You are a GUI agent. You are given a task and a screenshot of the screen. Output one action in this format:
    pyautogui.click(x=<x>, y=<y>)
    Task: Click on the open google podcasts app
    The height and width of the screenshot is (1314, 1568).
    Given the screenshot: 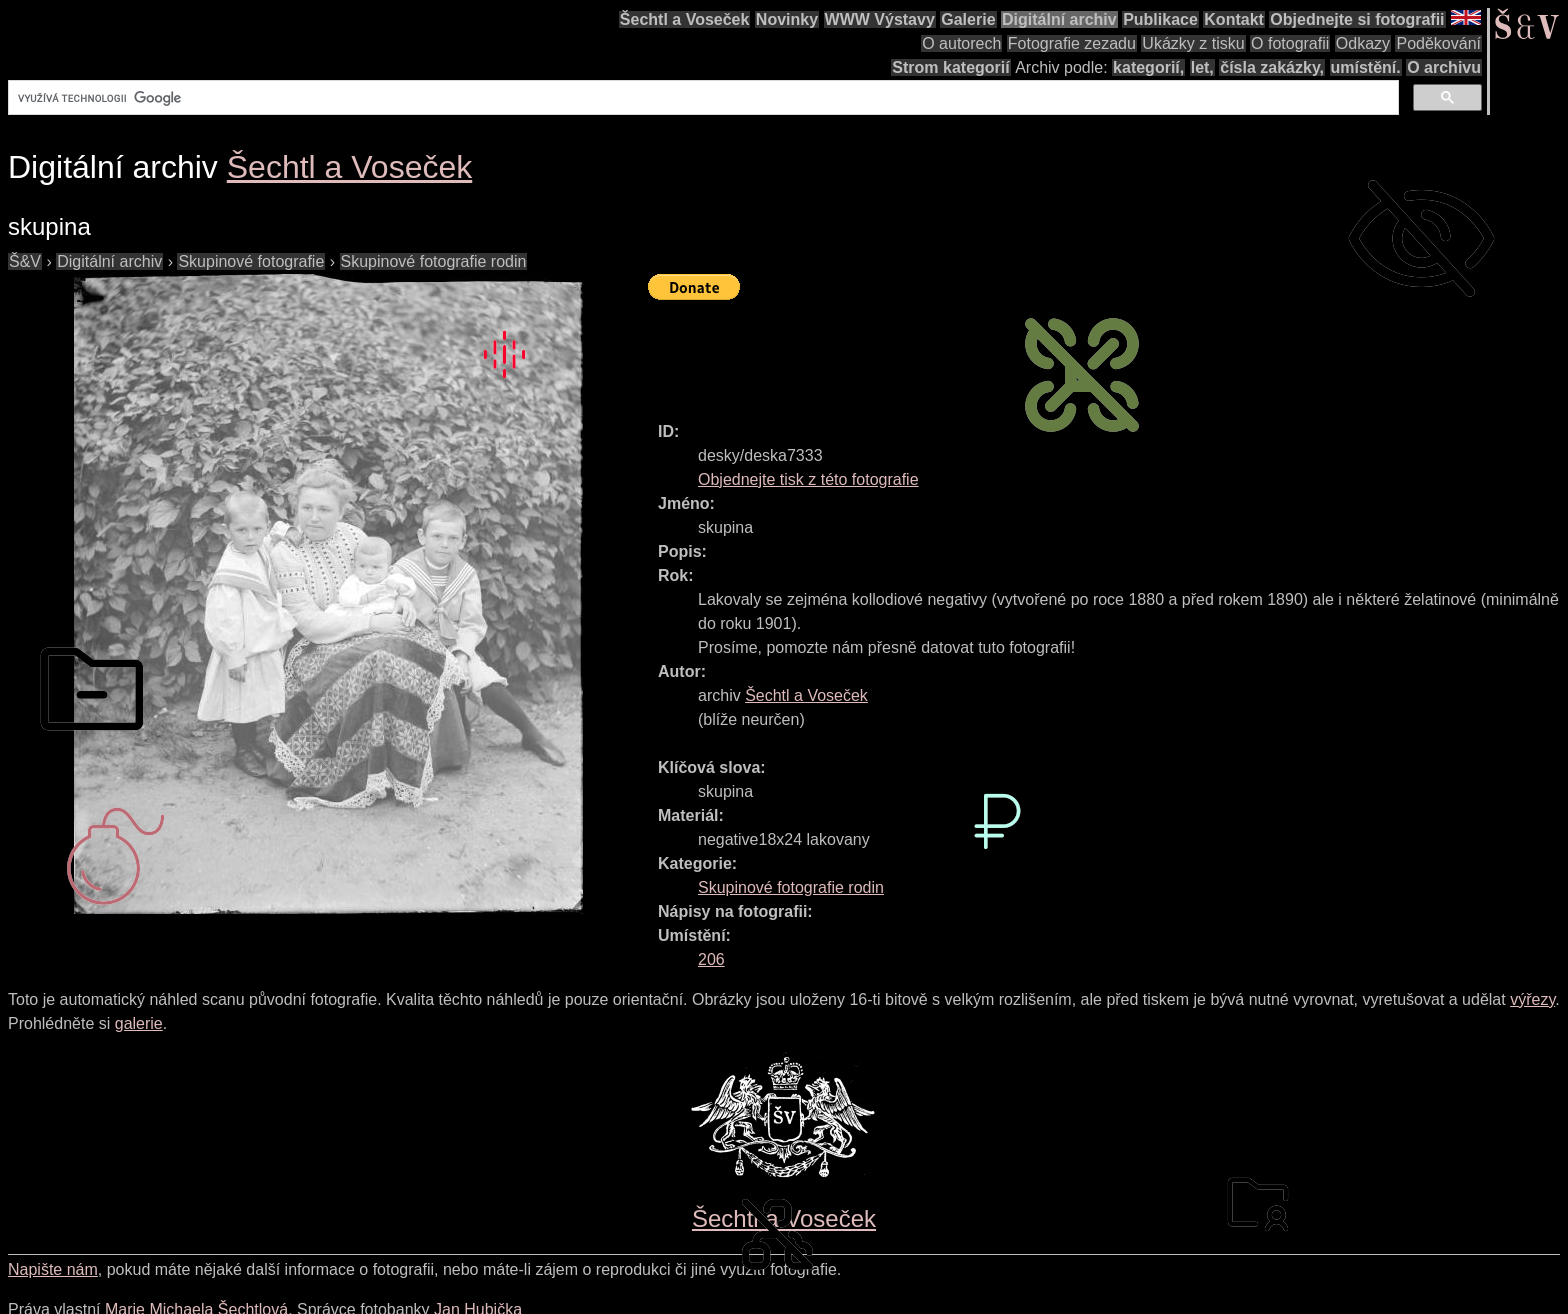 What is the action you would take?
    pyautogui.click(x=504, y=354)
    